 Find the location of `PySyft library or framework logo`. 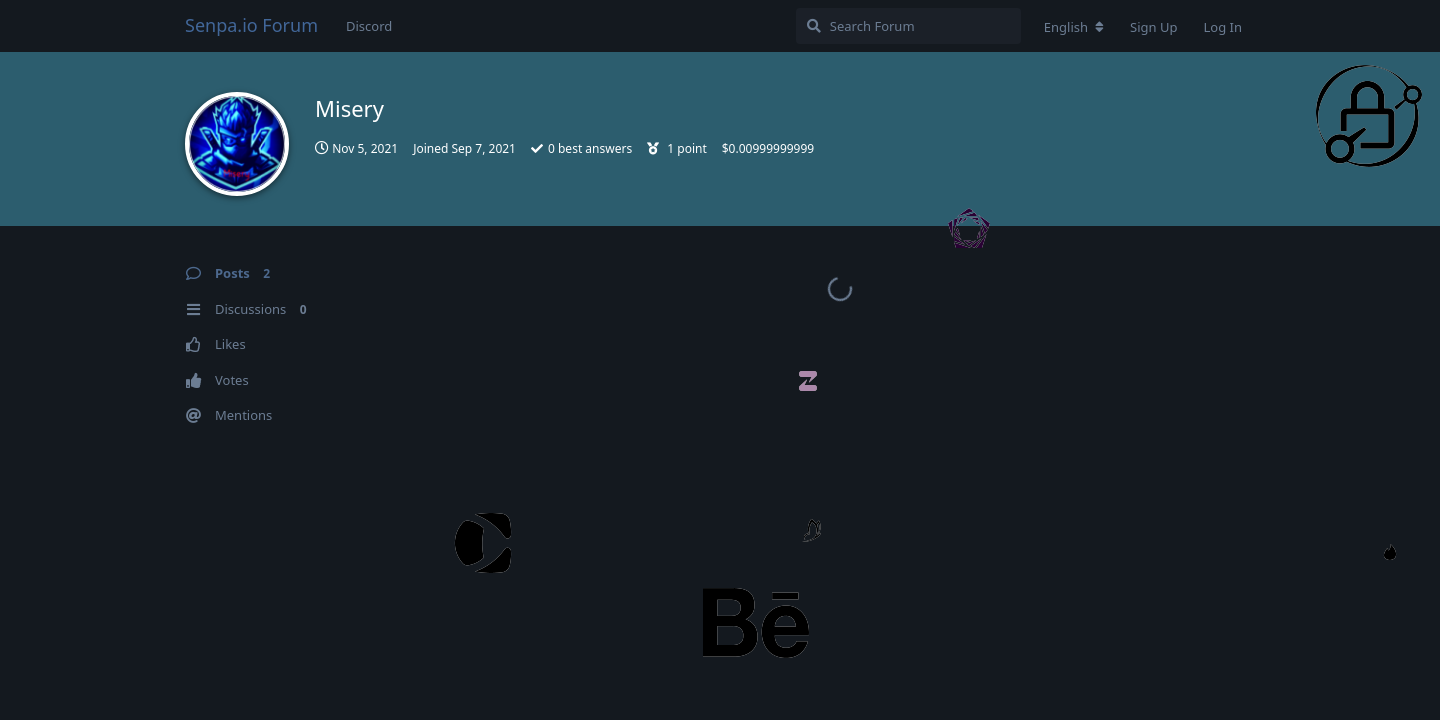

PySyft library or framework logo is located at coordinates (969, 228).